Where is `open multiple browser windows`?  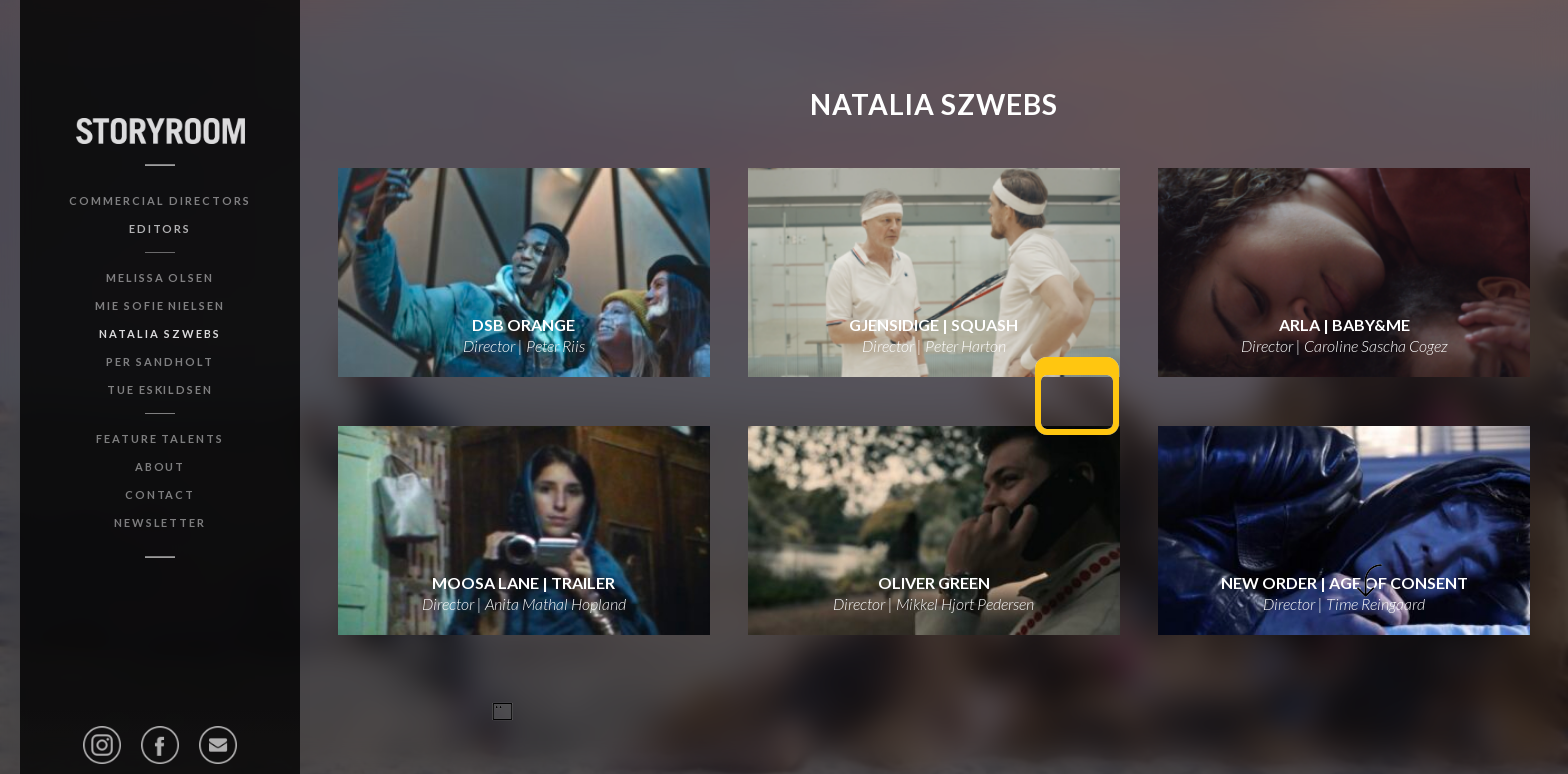 open multiple browser windows is located at coordinates (1077, 396).